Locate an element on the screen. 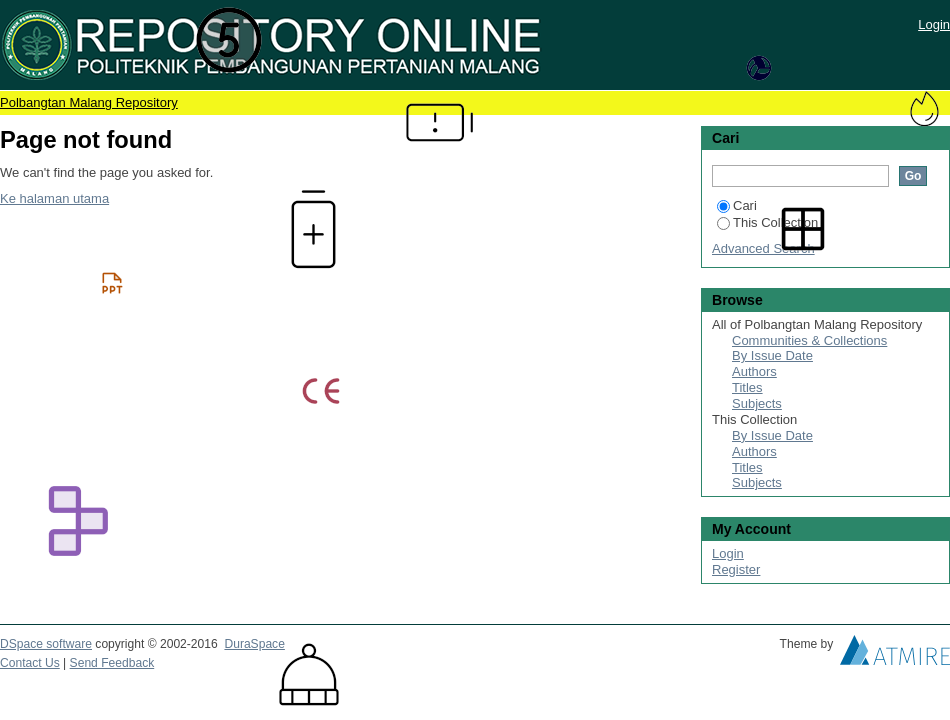  select winter or cold weather clothing category is located at coordinates (309, 678).